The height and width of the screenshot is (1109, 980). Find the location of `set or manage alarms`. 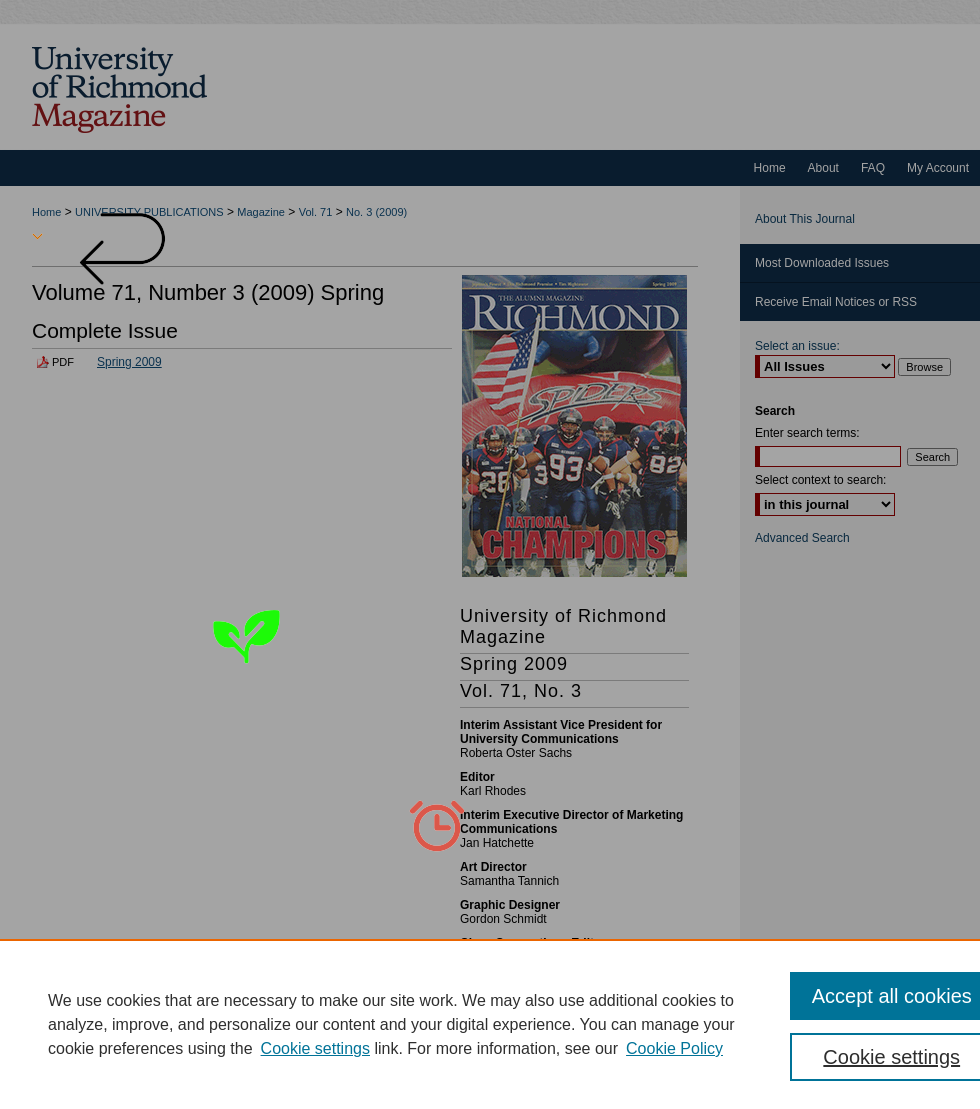

set or manage alarms is located at coordinates (437, 826).